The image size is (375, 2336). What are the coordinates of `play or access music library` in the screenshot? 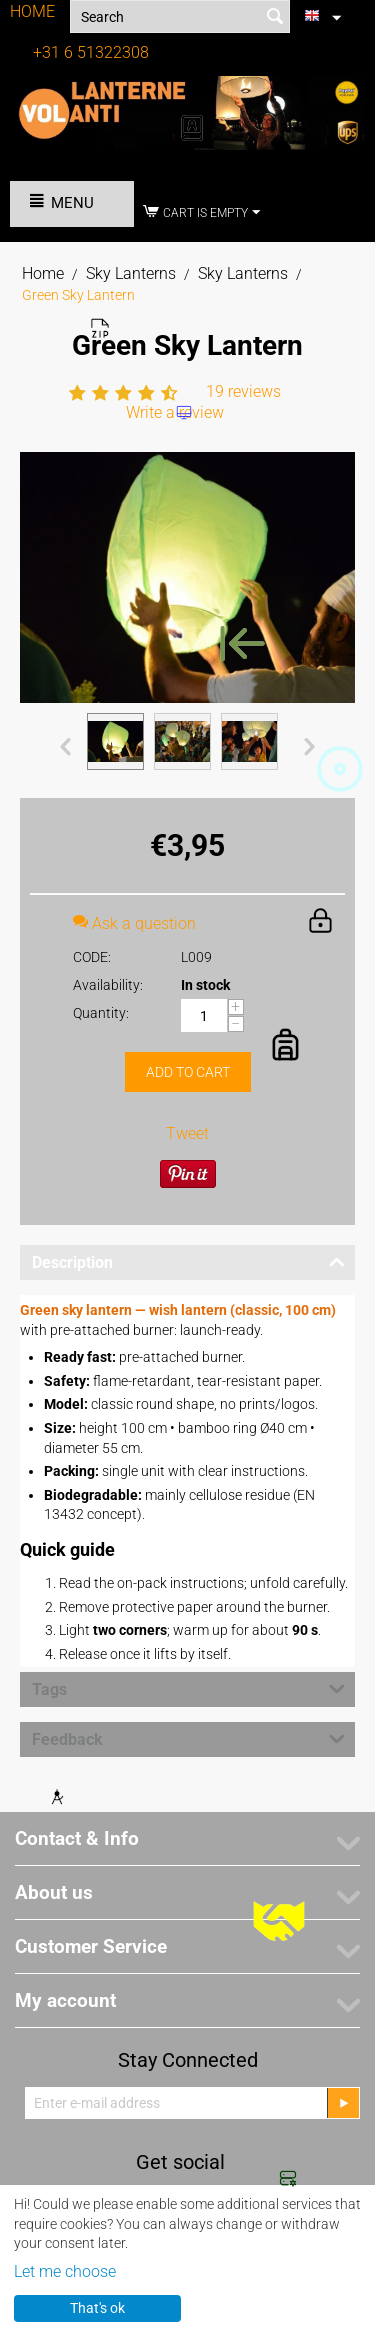 It's located at (340, 769).